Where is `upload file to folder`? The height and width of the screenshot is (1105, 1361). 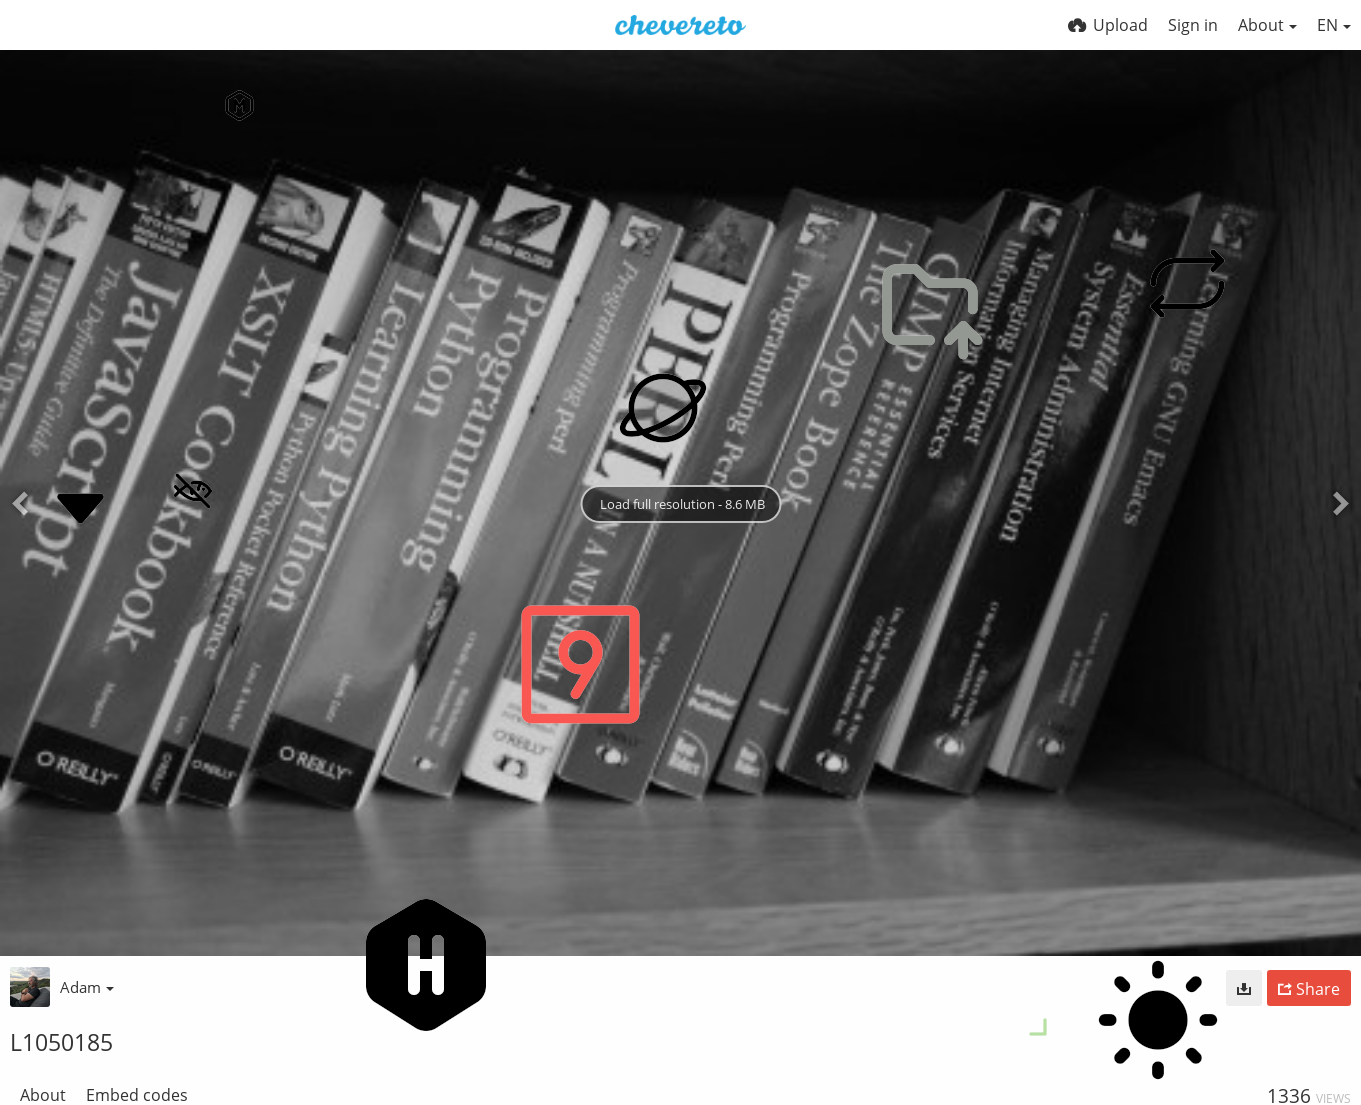
upload file to folder is located at coordinates (930, 307).